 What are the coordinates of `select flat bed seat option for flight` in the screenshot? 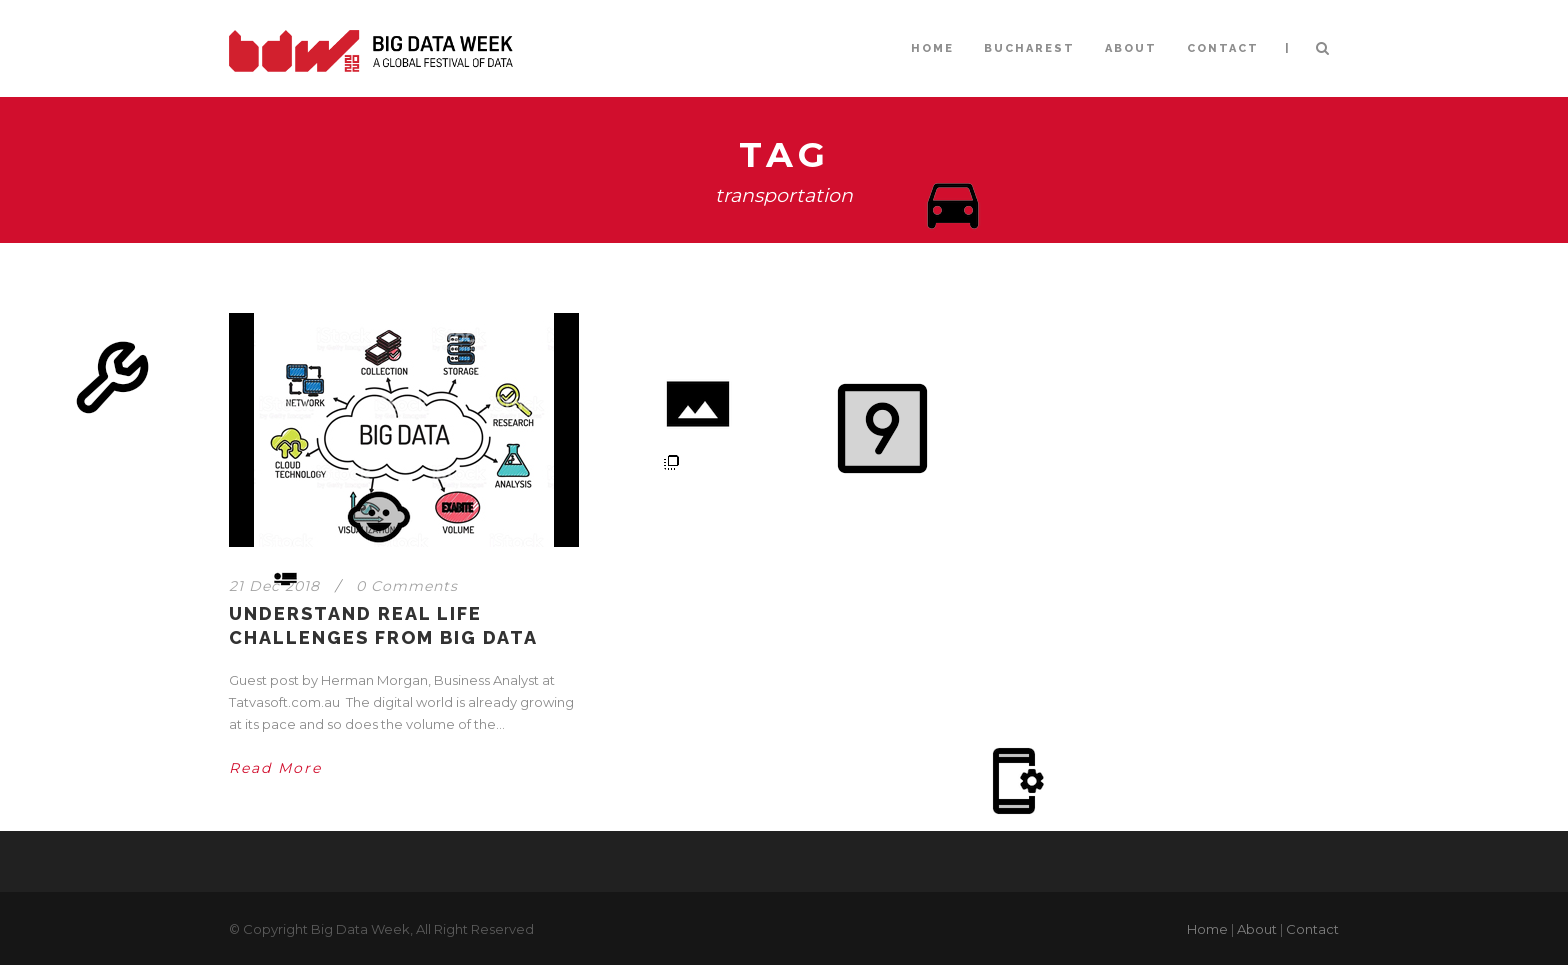 It's located at (285, 578).